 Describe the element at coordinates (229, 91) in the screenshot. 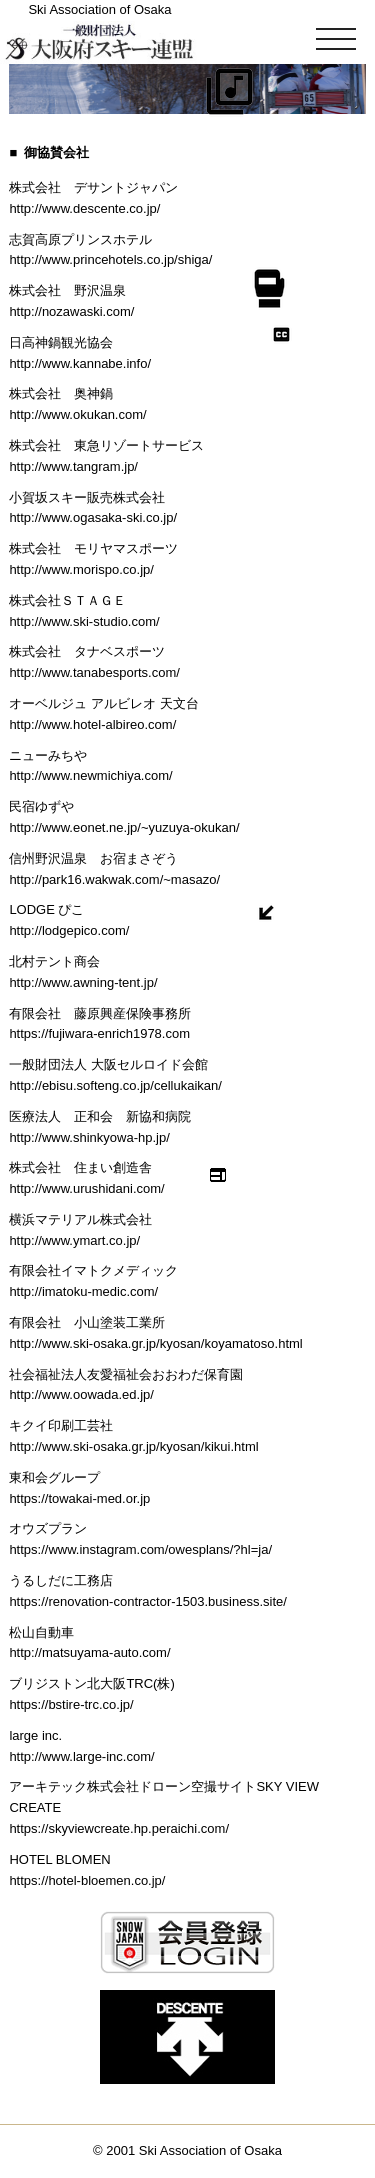

I see `access your music library` at that location.